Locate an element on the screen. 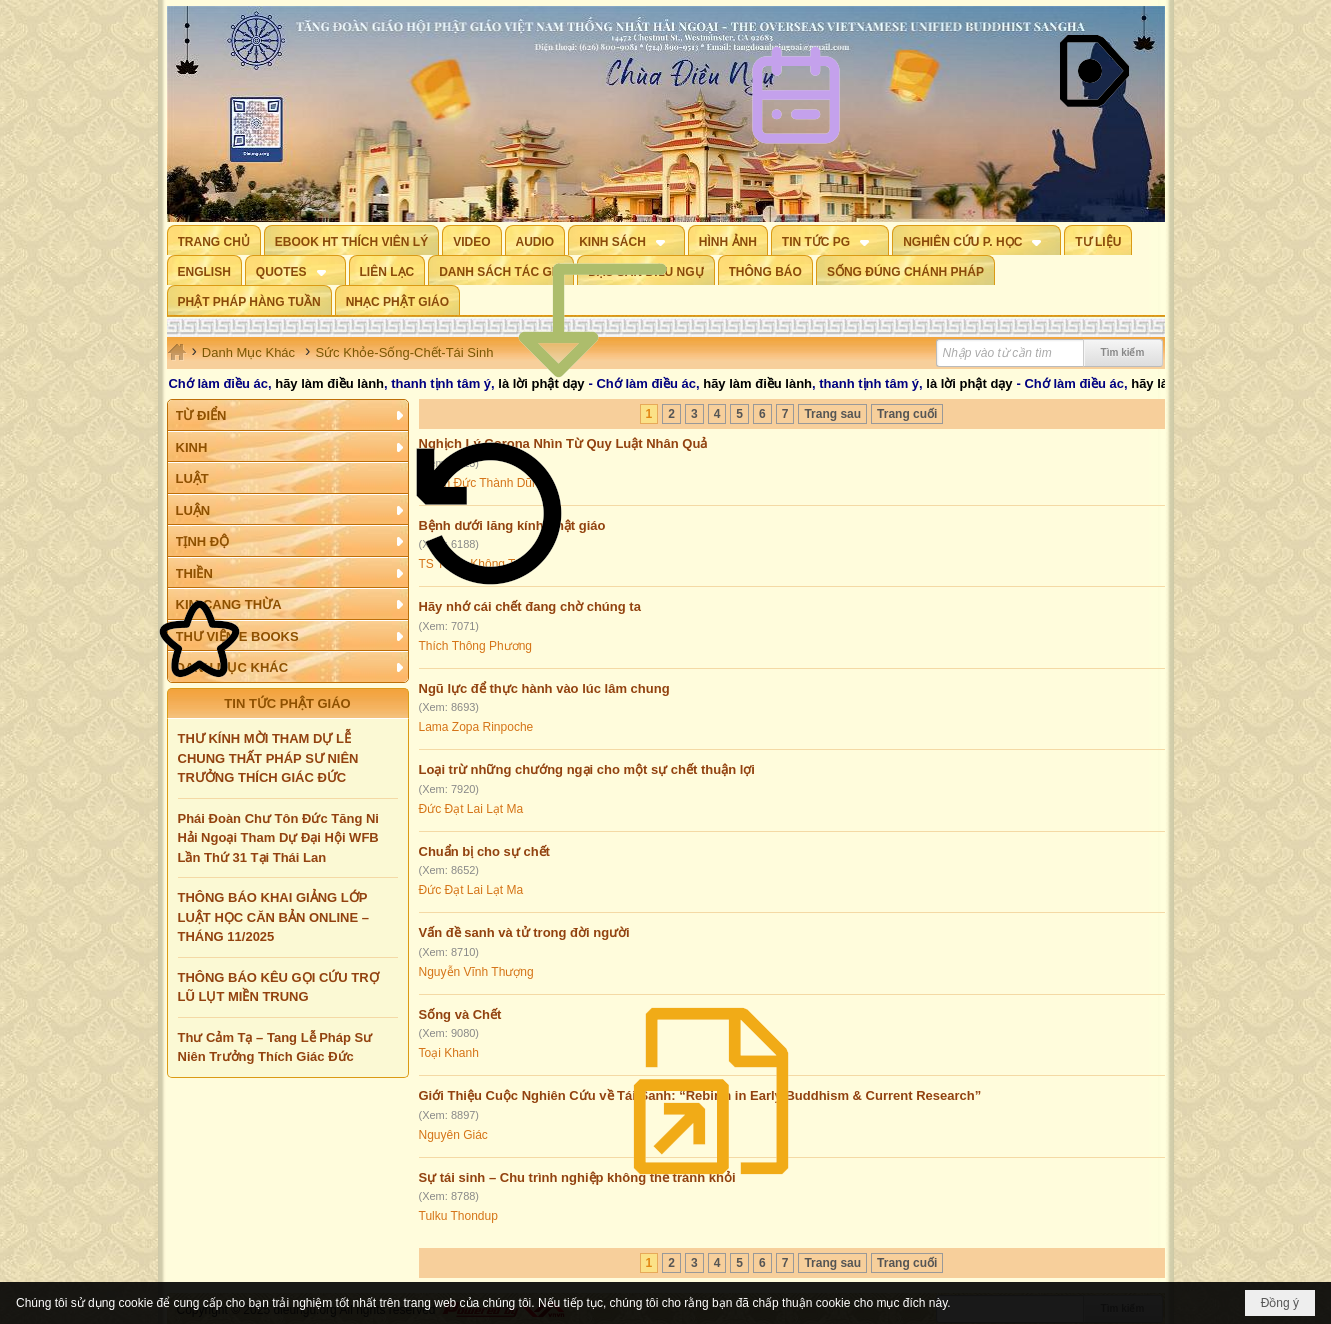 Image resolution: width=1331 pixels, height=1324 pixels. restart the debugging session is located at coordinates (487, 513).